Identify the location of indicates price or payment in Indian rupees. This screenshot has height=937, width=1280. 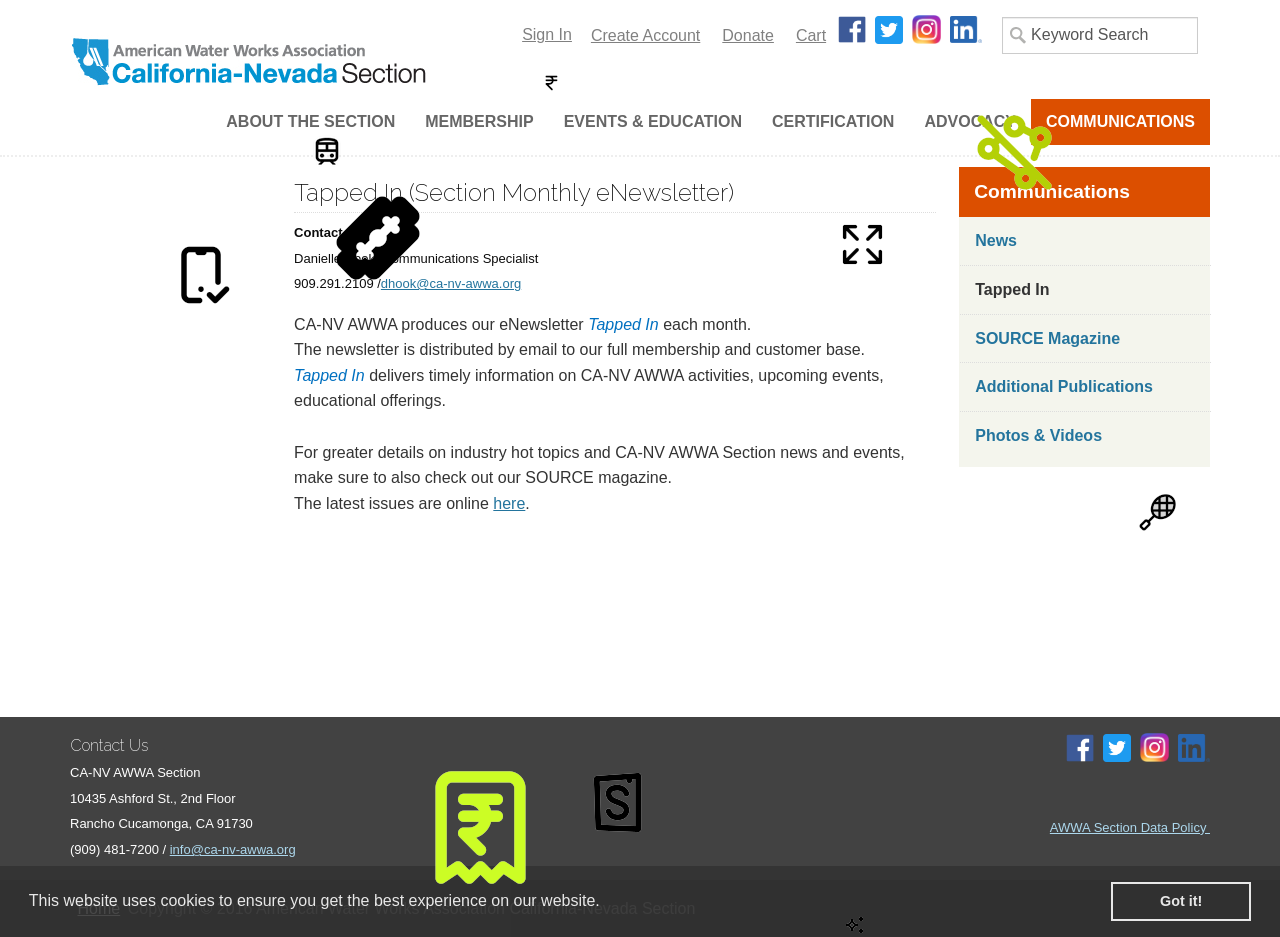
(551, 83).